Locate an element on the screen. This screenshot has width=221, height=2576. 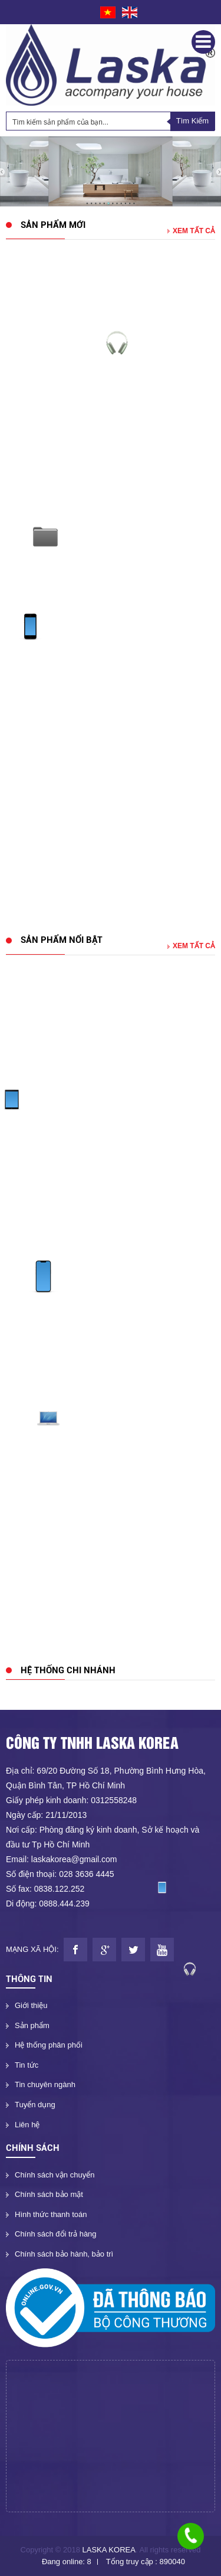
indicates a connected iPad Air device is located at coordinates (162, 1888).